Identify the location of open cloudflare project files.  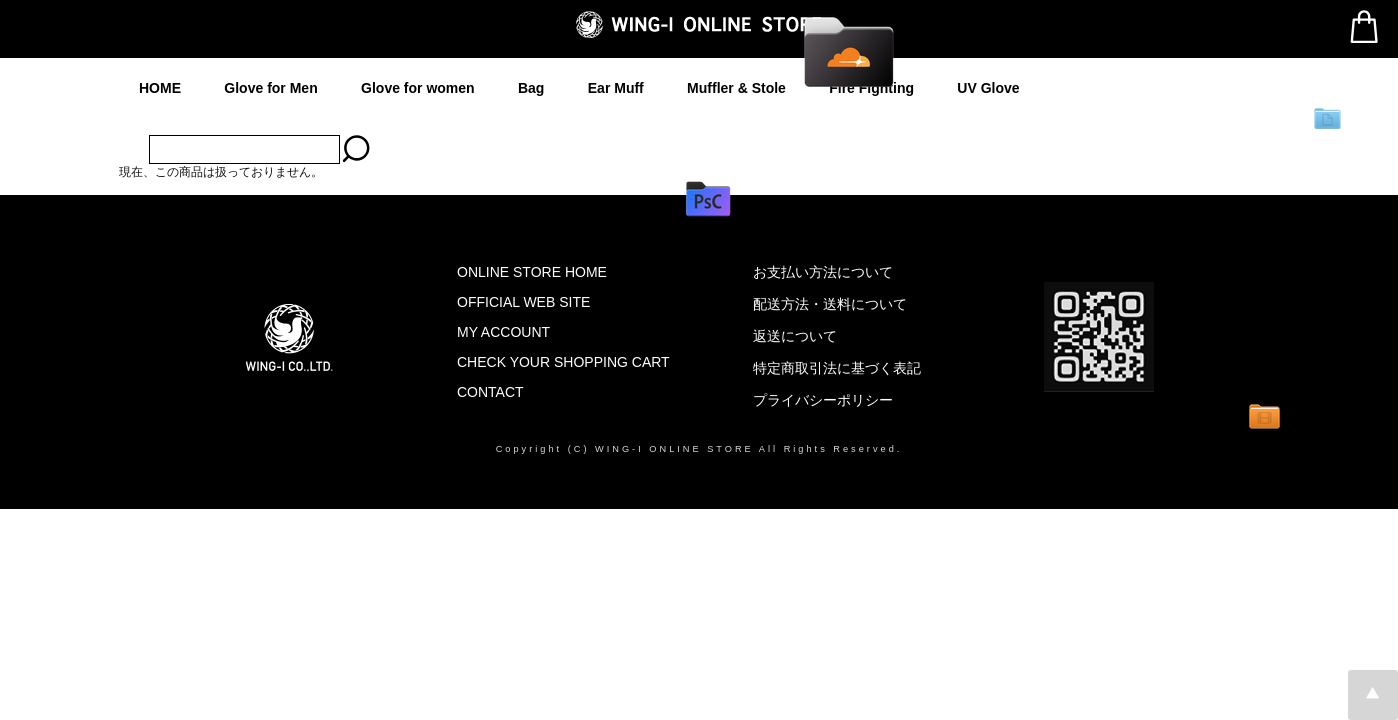
(848, 54).